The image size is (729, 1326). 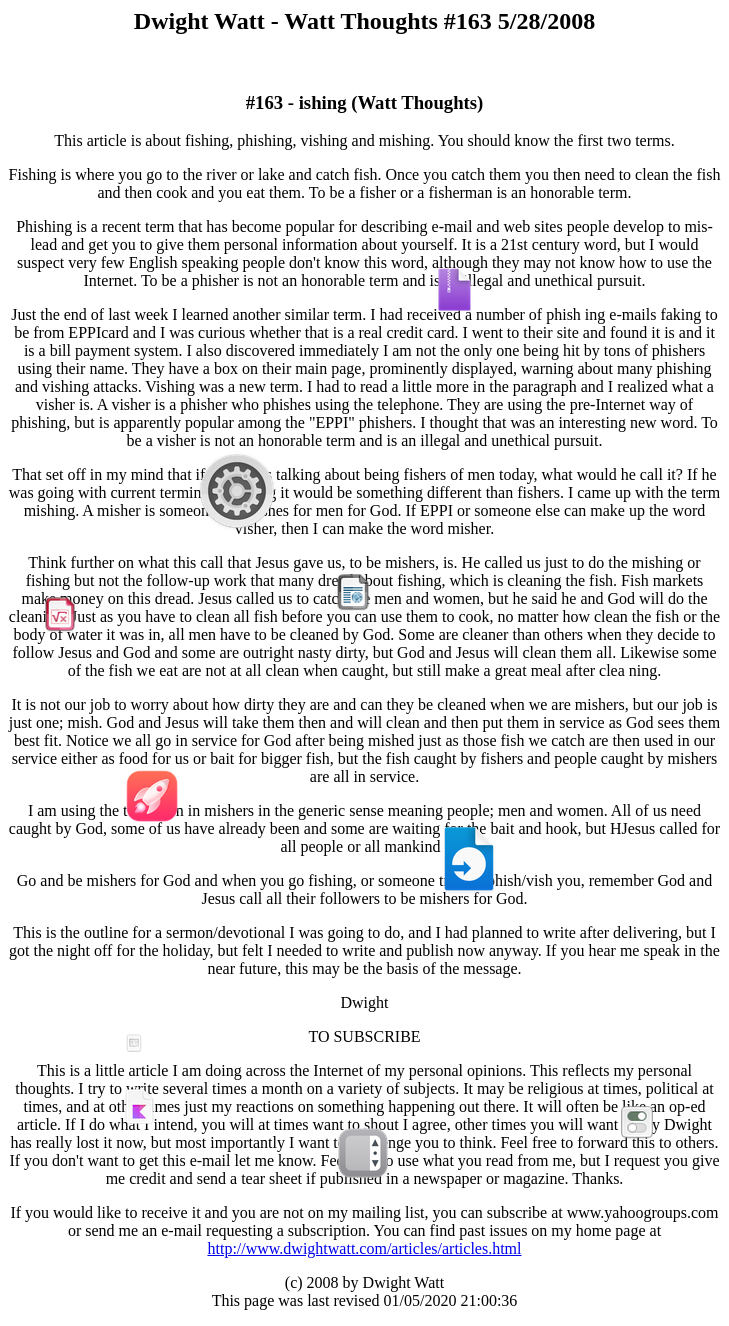 I want to click on a bzip-compressed tar archive file, so click(x=454, y=290).